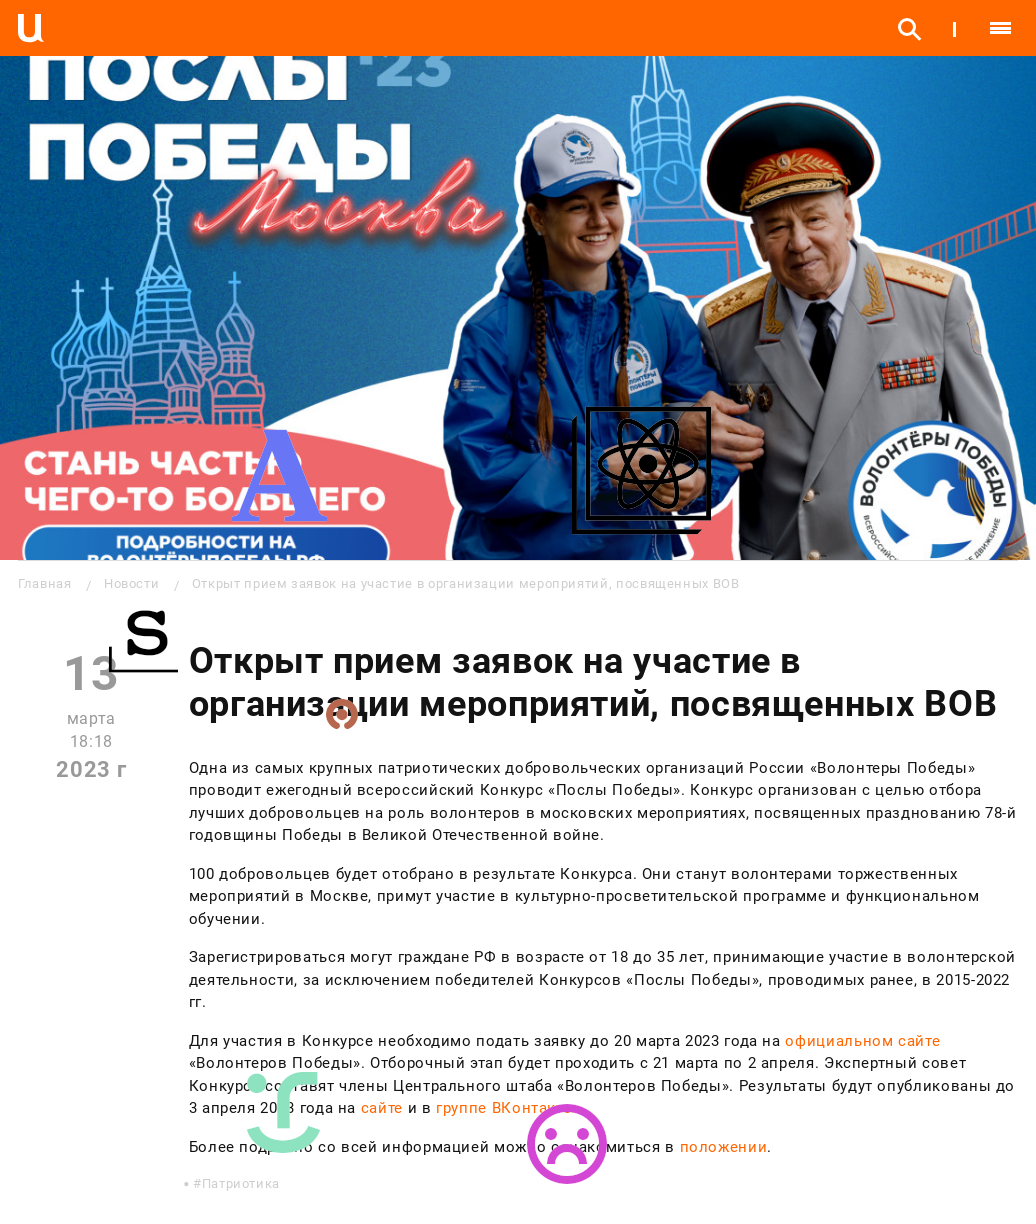 Image resolution: width=1036 pixels, height=1224 pixels. What do you see at coordinates (567, 1144) in the screenshot?
I see `rate experience as negative or unsatisfied` at bounding box center [567, 1144].